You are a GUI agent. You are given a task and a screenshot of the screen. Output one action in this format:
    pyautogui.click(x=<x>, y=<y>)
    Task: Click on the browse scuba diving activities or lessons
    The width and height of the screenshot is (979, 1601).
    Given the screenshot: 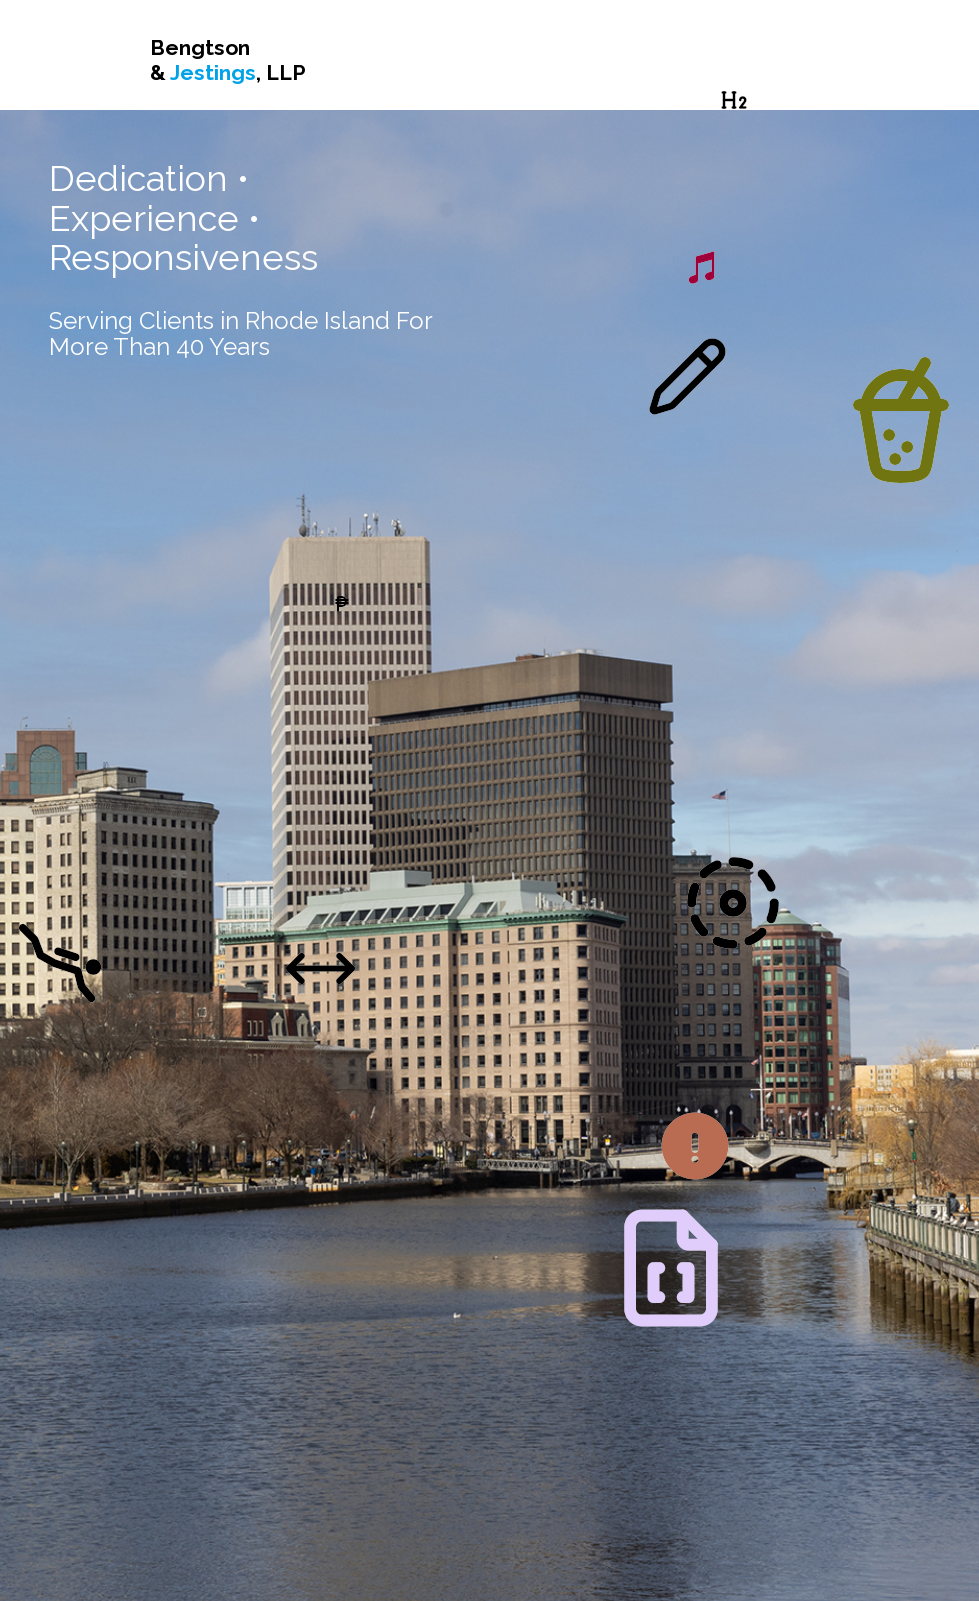 What is the action you would take?
    pyautogui.click(x=62, y=967)
    